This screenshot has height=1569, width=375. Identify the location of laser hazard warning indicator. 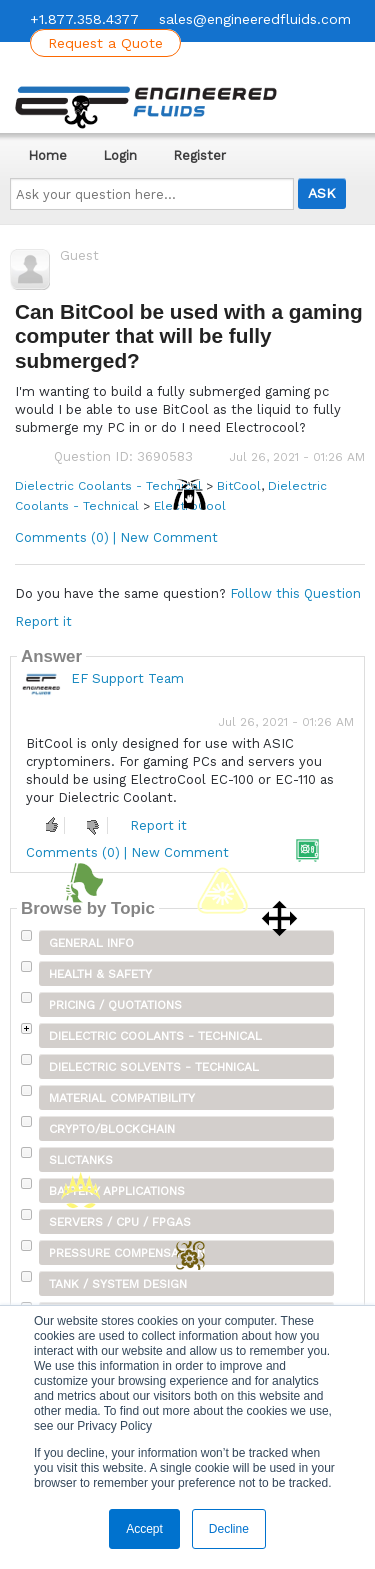
(222, 892).